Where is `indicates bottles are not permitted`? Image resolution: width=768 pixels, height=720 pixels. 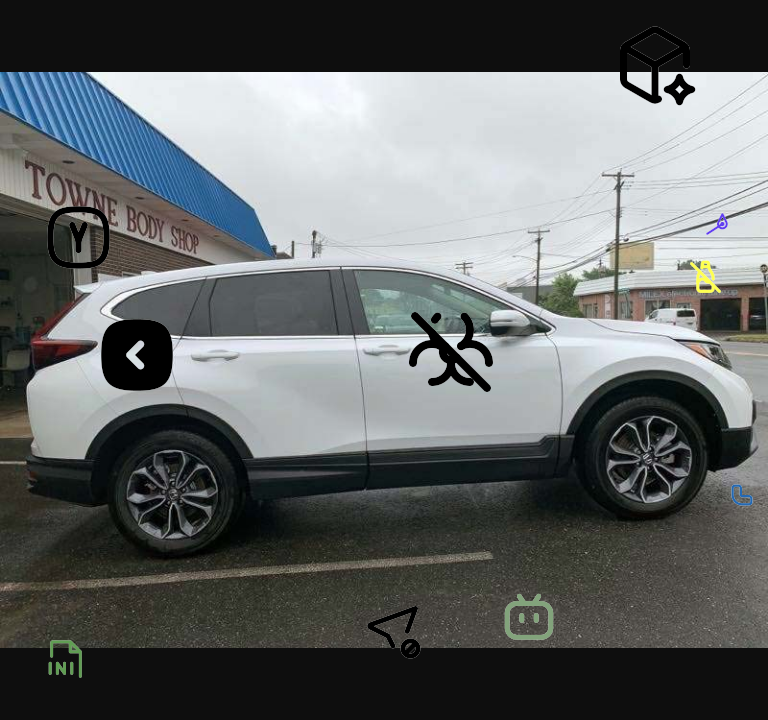
indicates bottles are not permitted is located at coordinates (705, 277).